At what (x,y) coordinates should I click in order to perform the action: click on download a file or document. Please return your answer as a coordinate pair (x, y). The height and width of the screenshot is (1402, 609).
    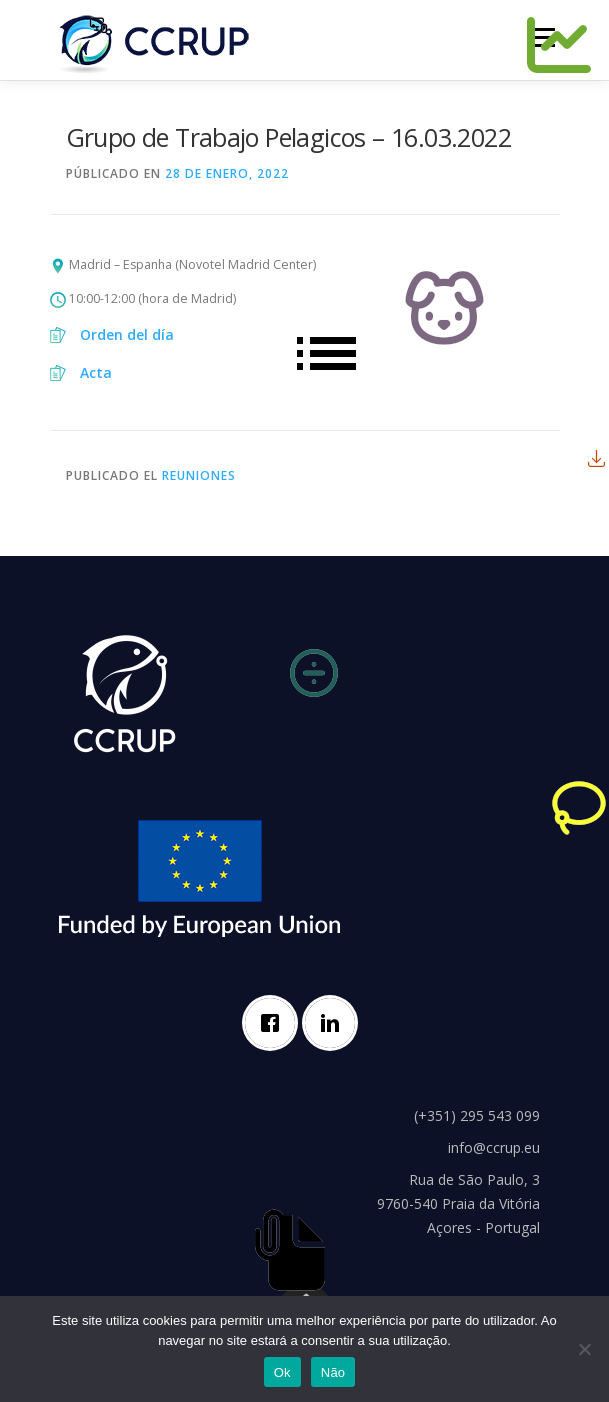
    Looking at the image, I should click on (596, 458).